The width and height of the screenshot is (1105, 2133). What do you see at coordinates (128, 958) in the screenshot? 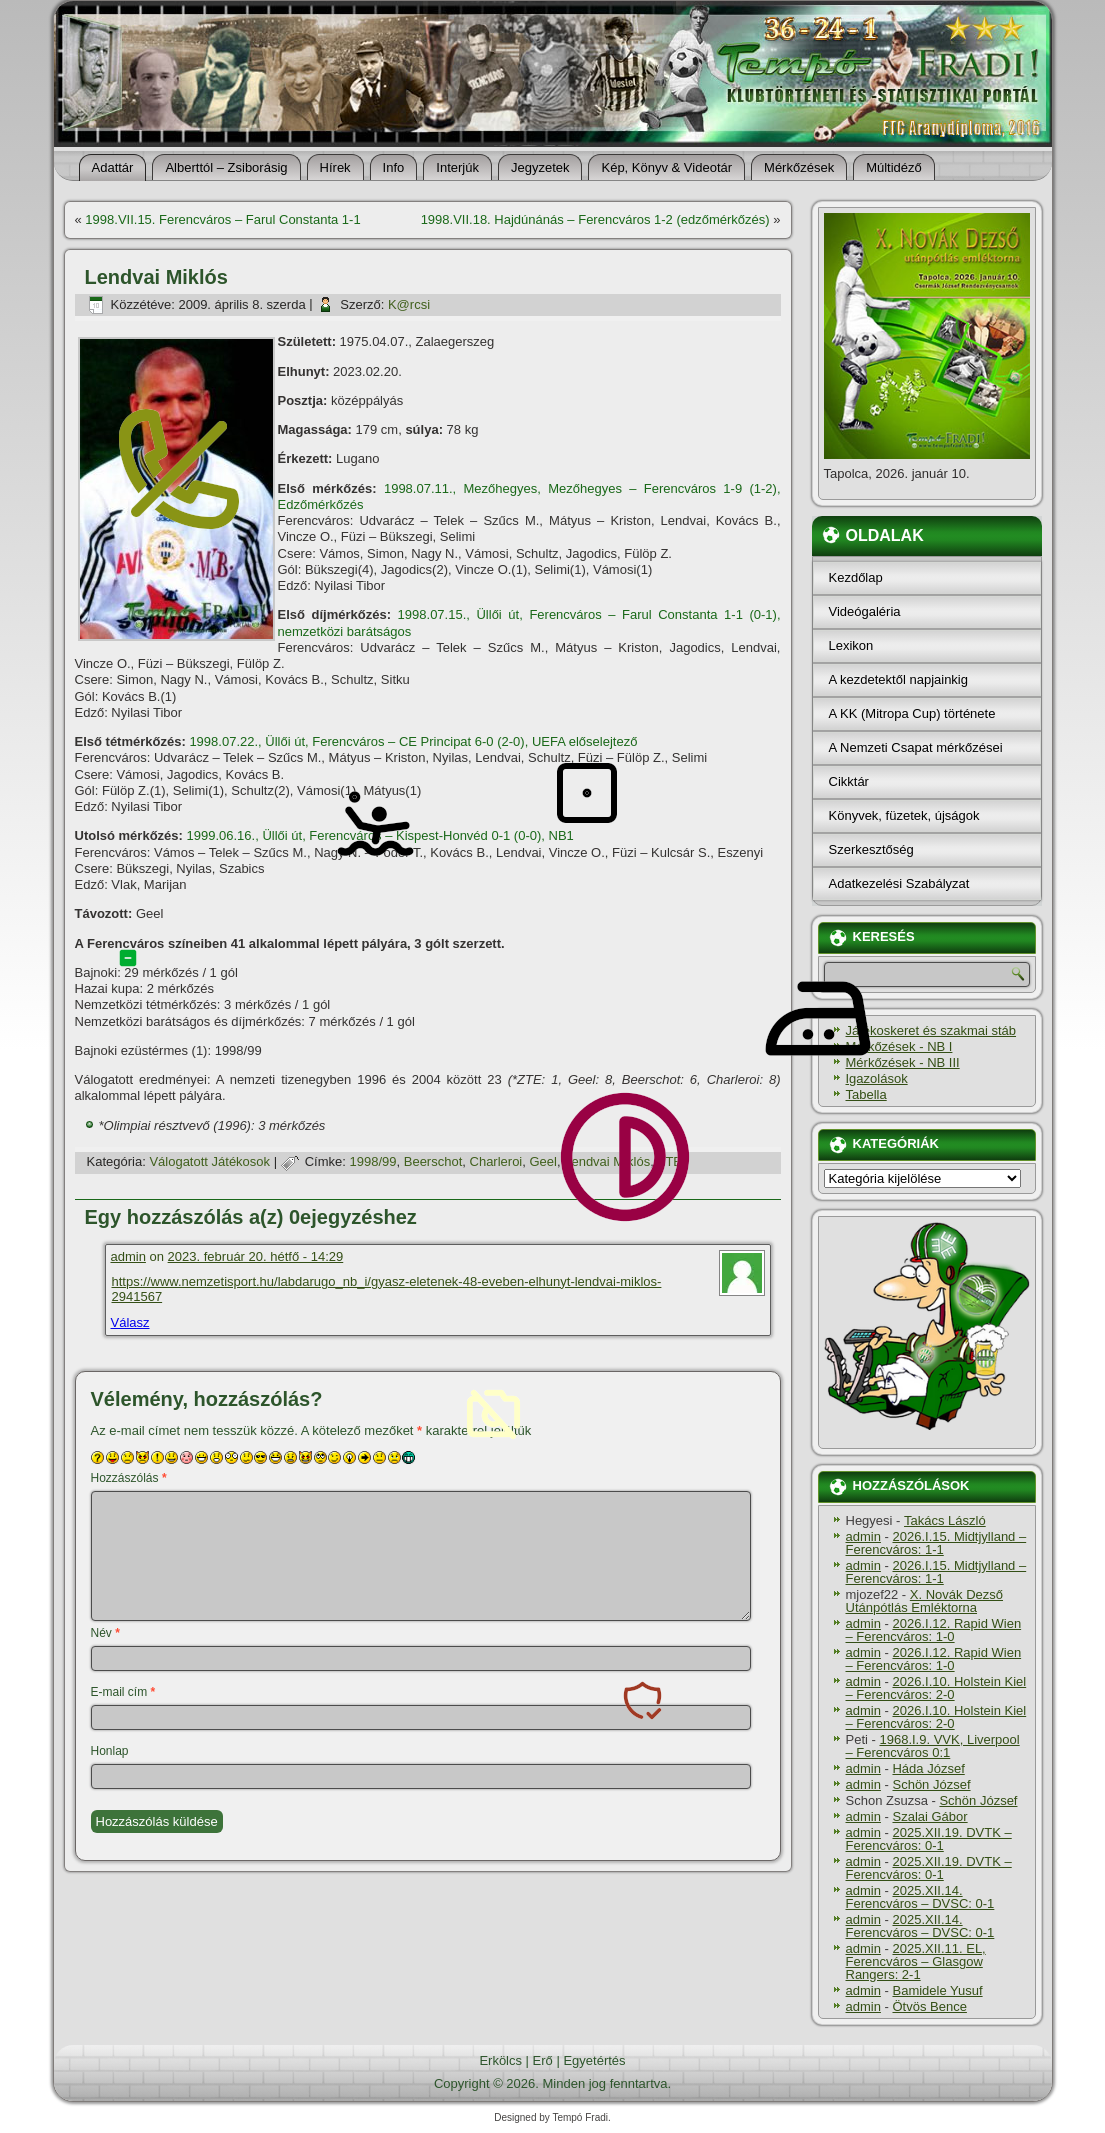
I see `remove an item from a list` at bounding box center [128, 958].